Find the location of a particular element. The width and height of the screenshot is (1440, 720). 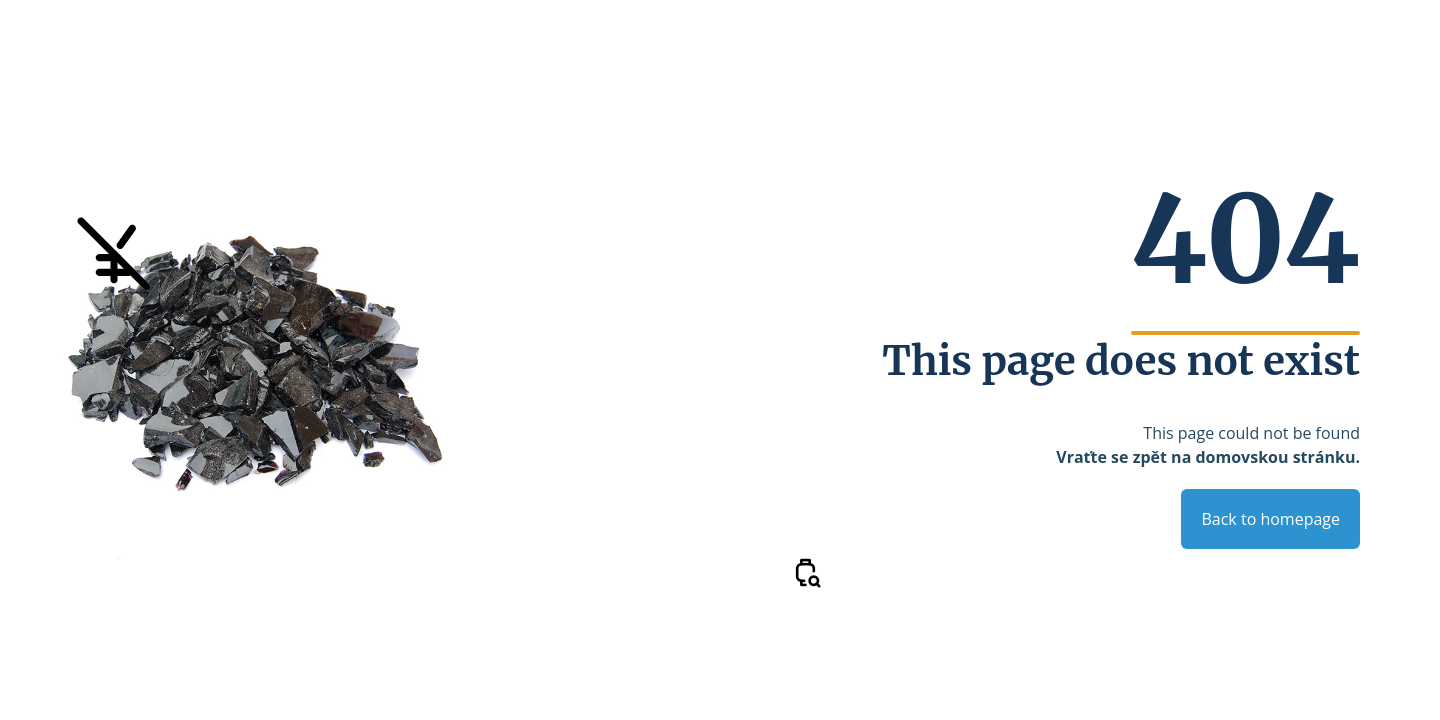

search for a connected smartwatch is located at coordinates (805, 572).